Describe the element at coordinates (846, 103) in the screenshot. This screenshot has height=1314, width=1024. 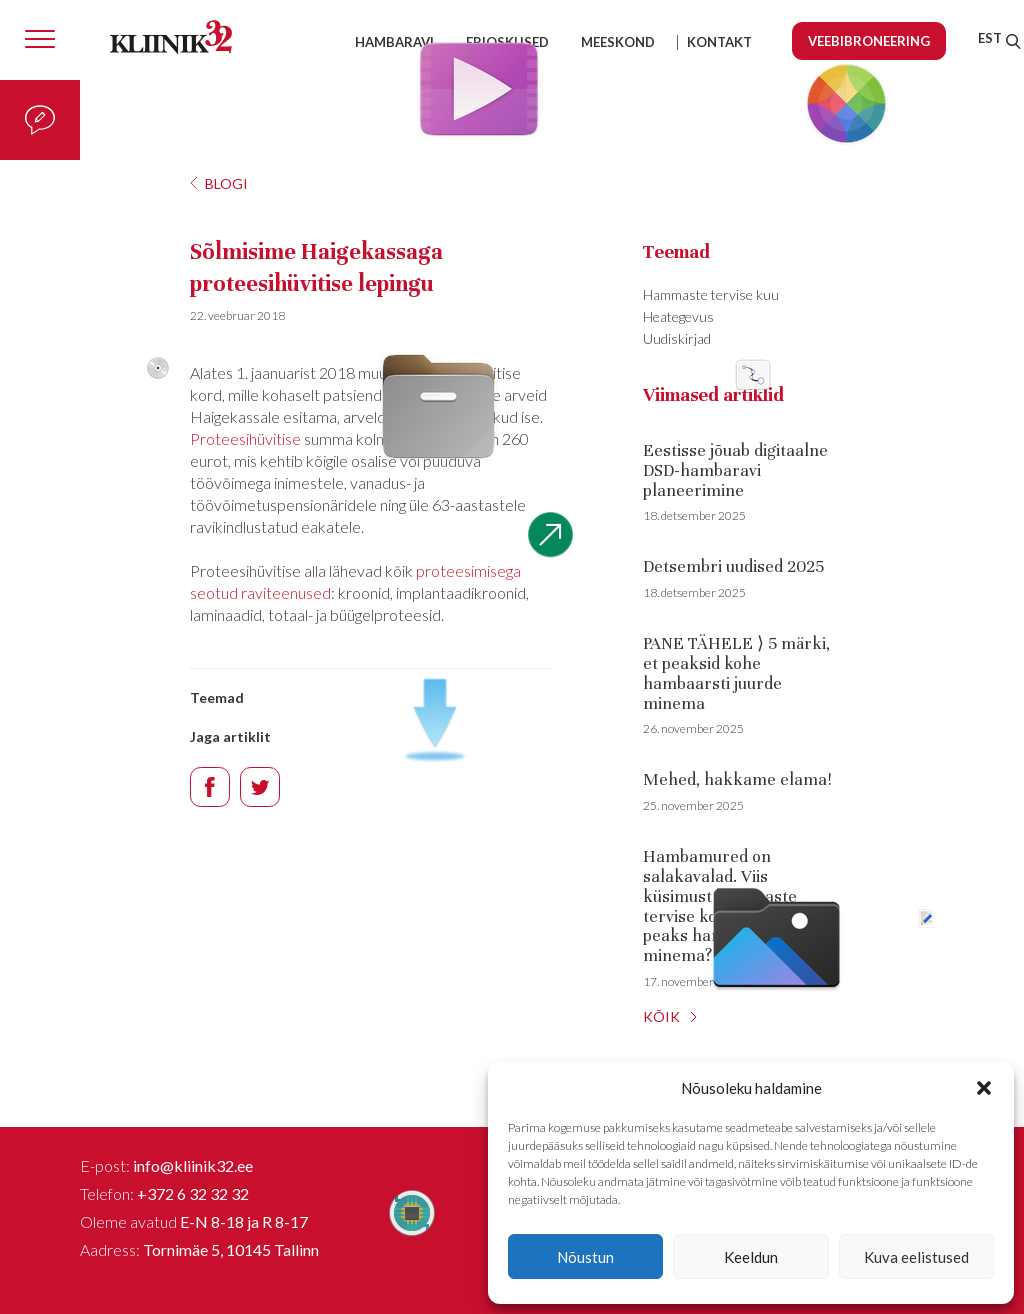
I see `open color picker tool` at that location.